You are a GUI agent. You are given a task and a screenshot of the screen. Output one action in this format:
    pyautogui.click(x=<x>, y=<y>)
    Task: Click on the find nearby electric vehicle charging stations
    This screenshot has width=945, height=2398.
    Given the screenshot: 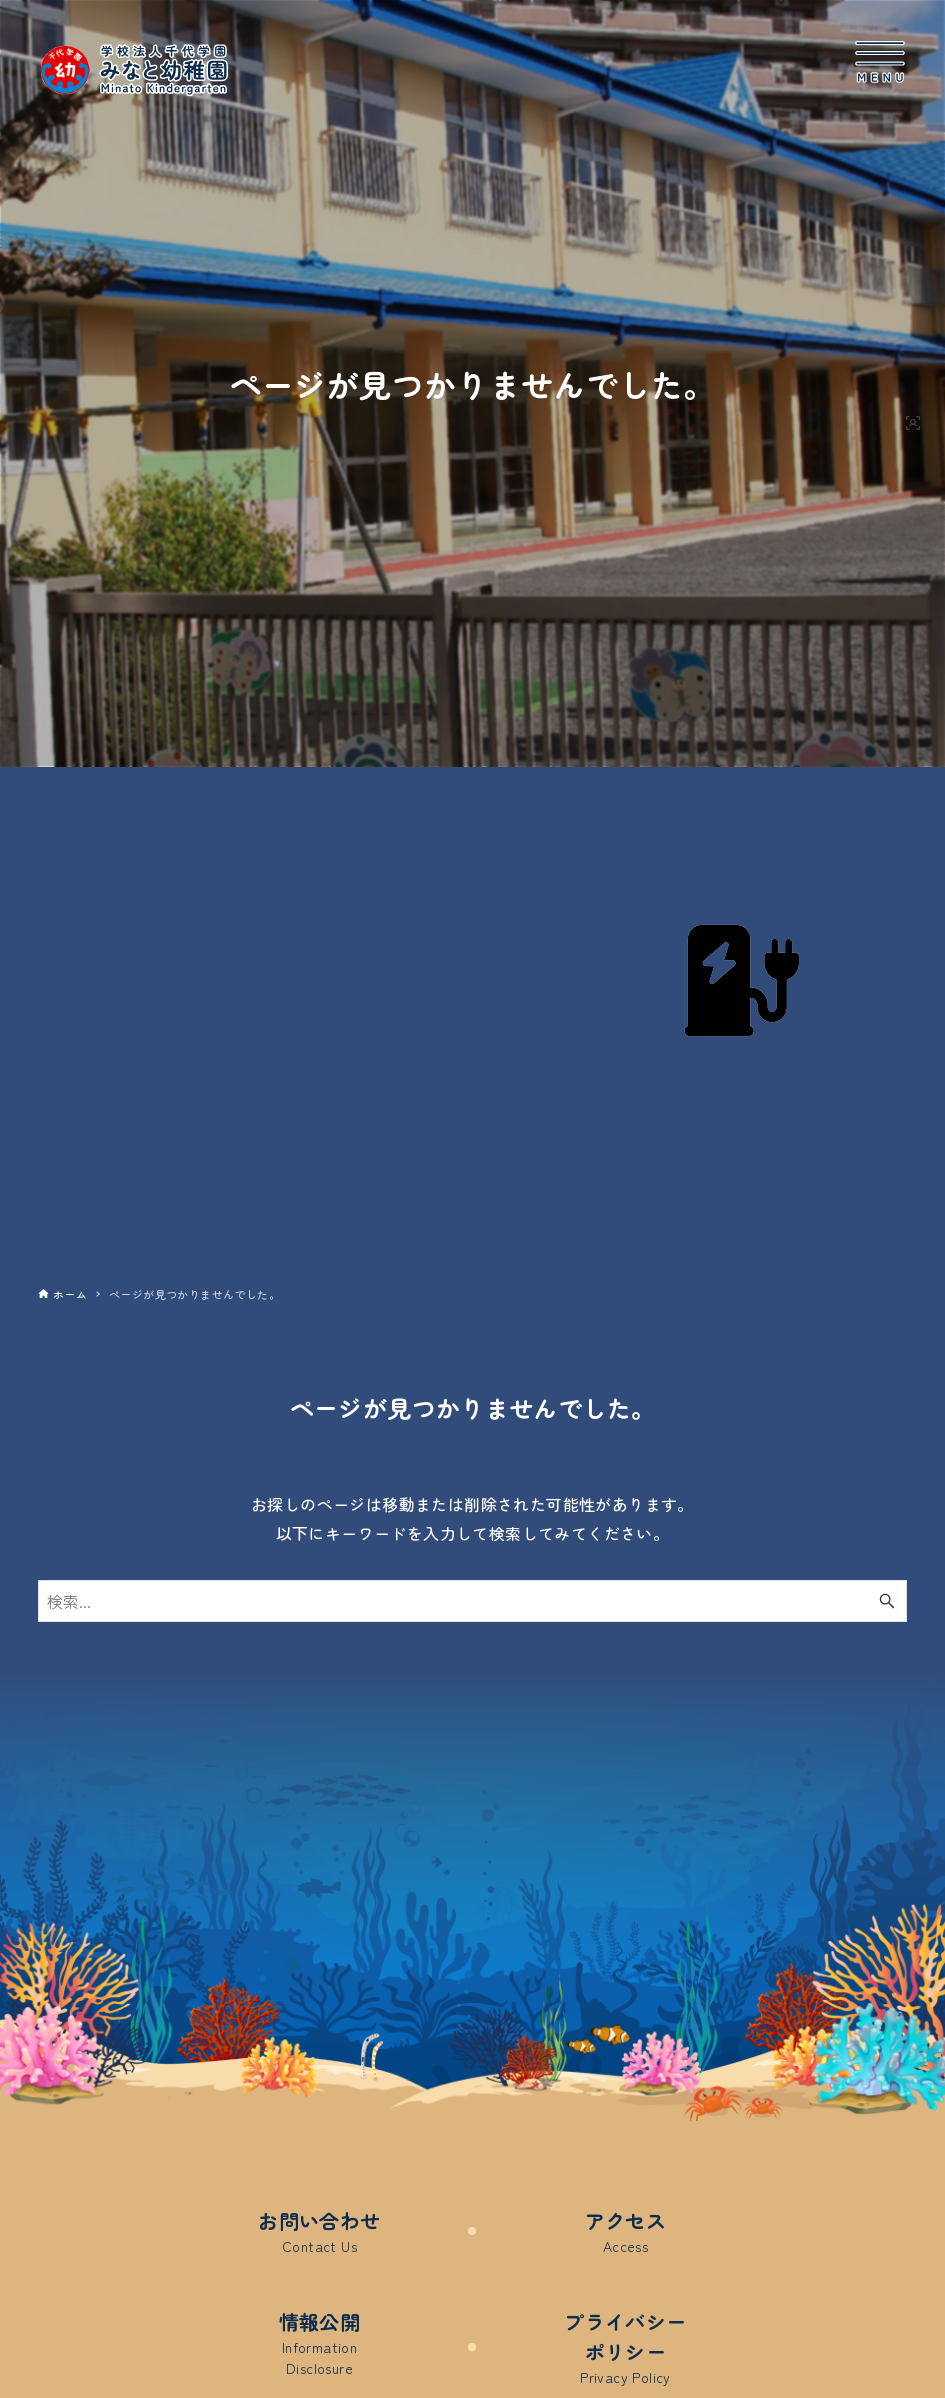 What is the action you would take?
    pyautogui.click(x=736, y=980)
    